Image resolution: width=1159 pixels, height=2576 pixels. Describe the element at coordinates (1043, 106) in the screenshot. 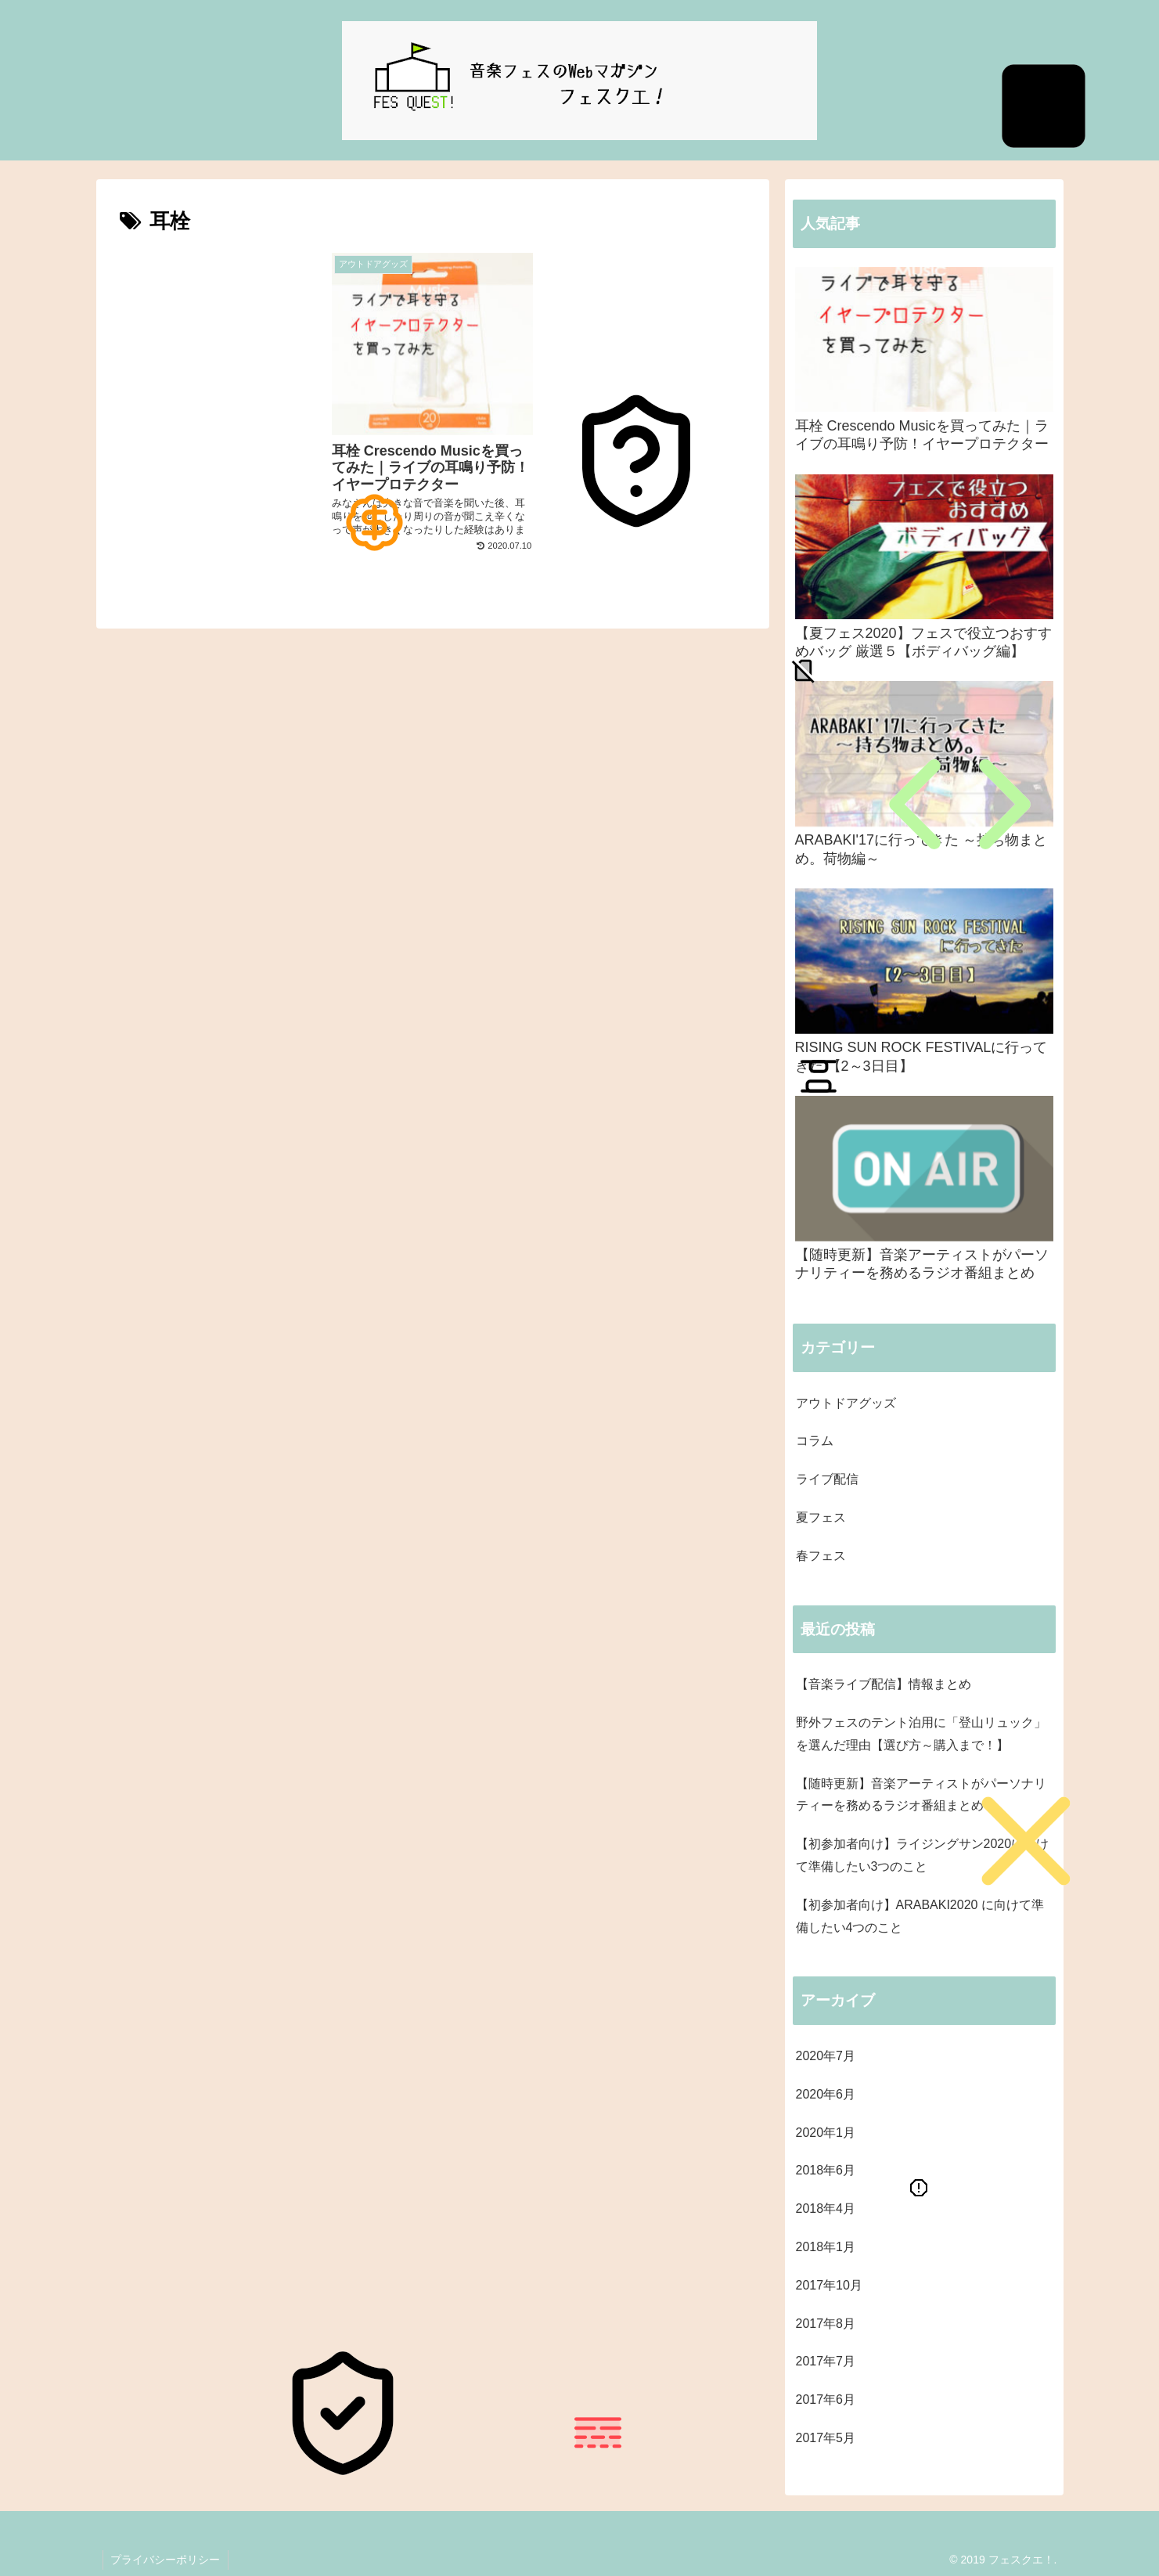

I see `stop or halt media playback` at that location.